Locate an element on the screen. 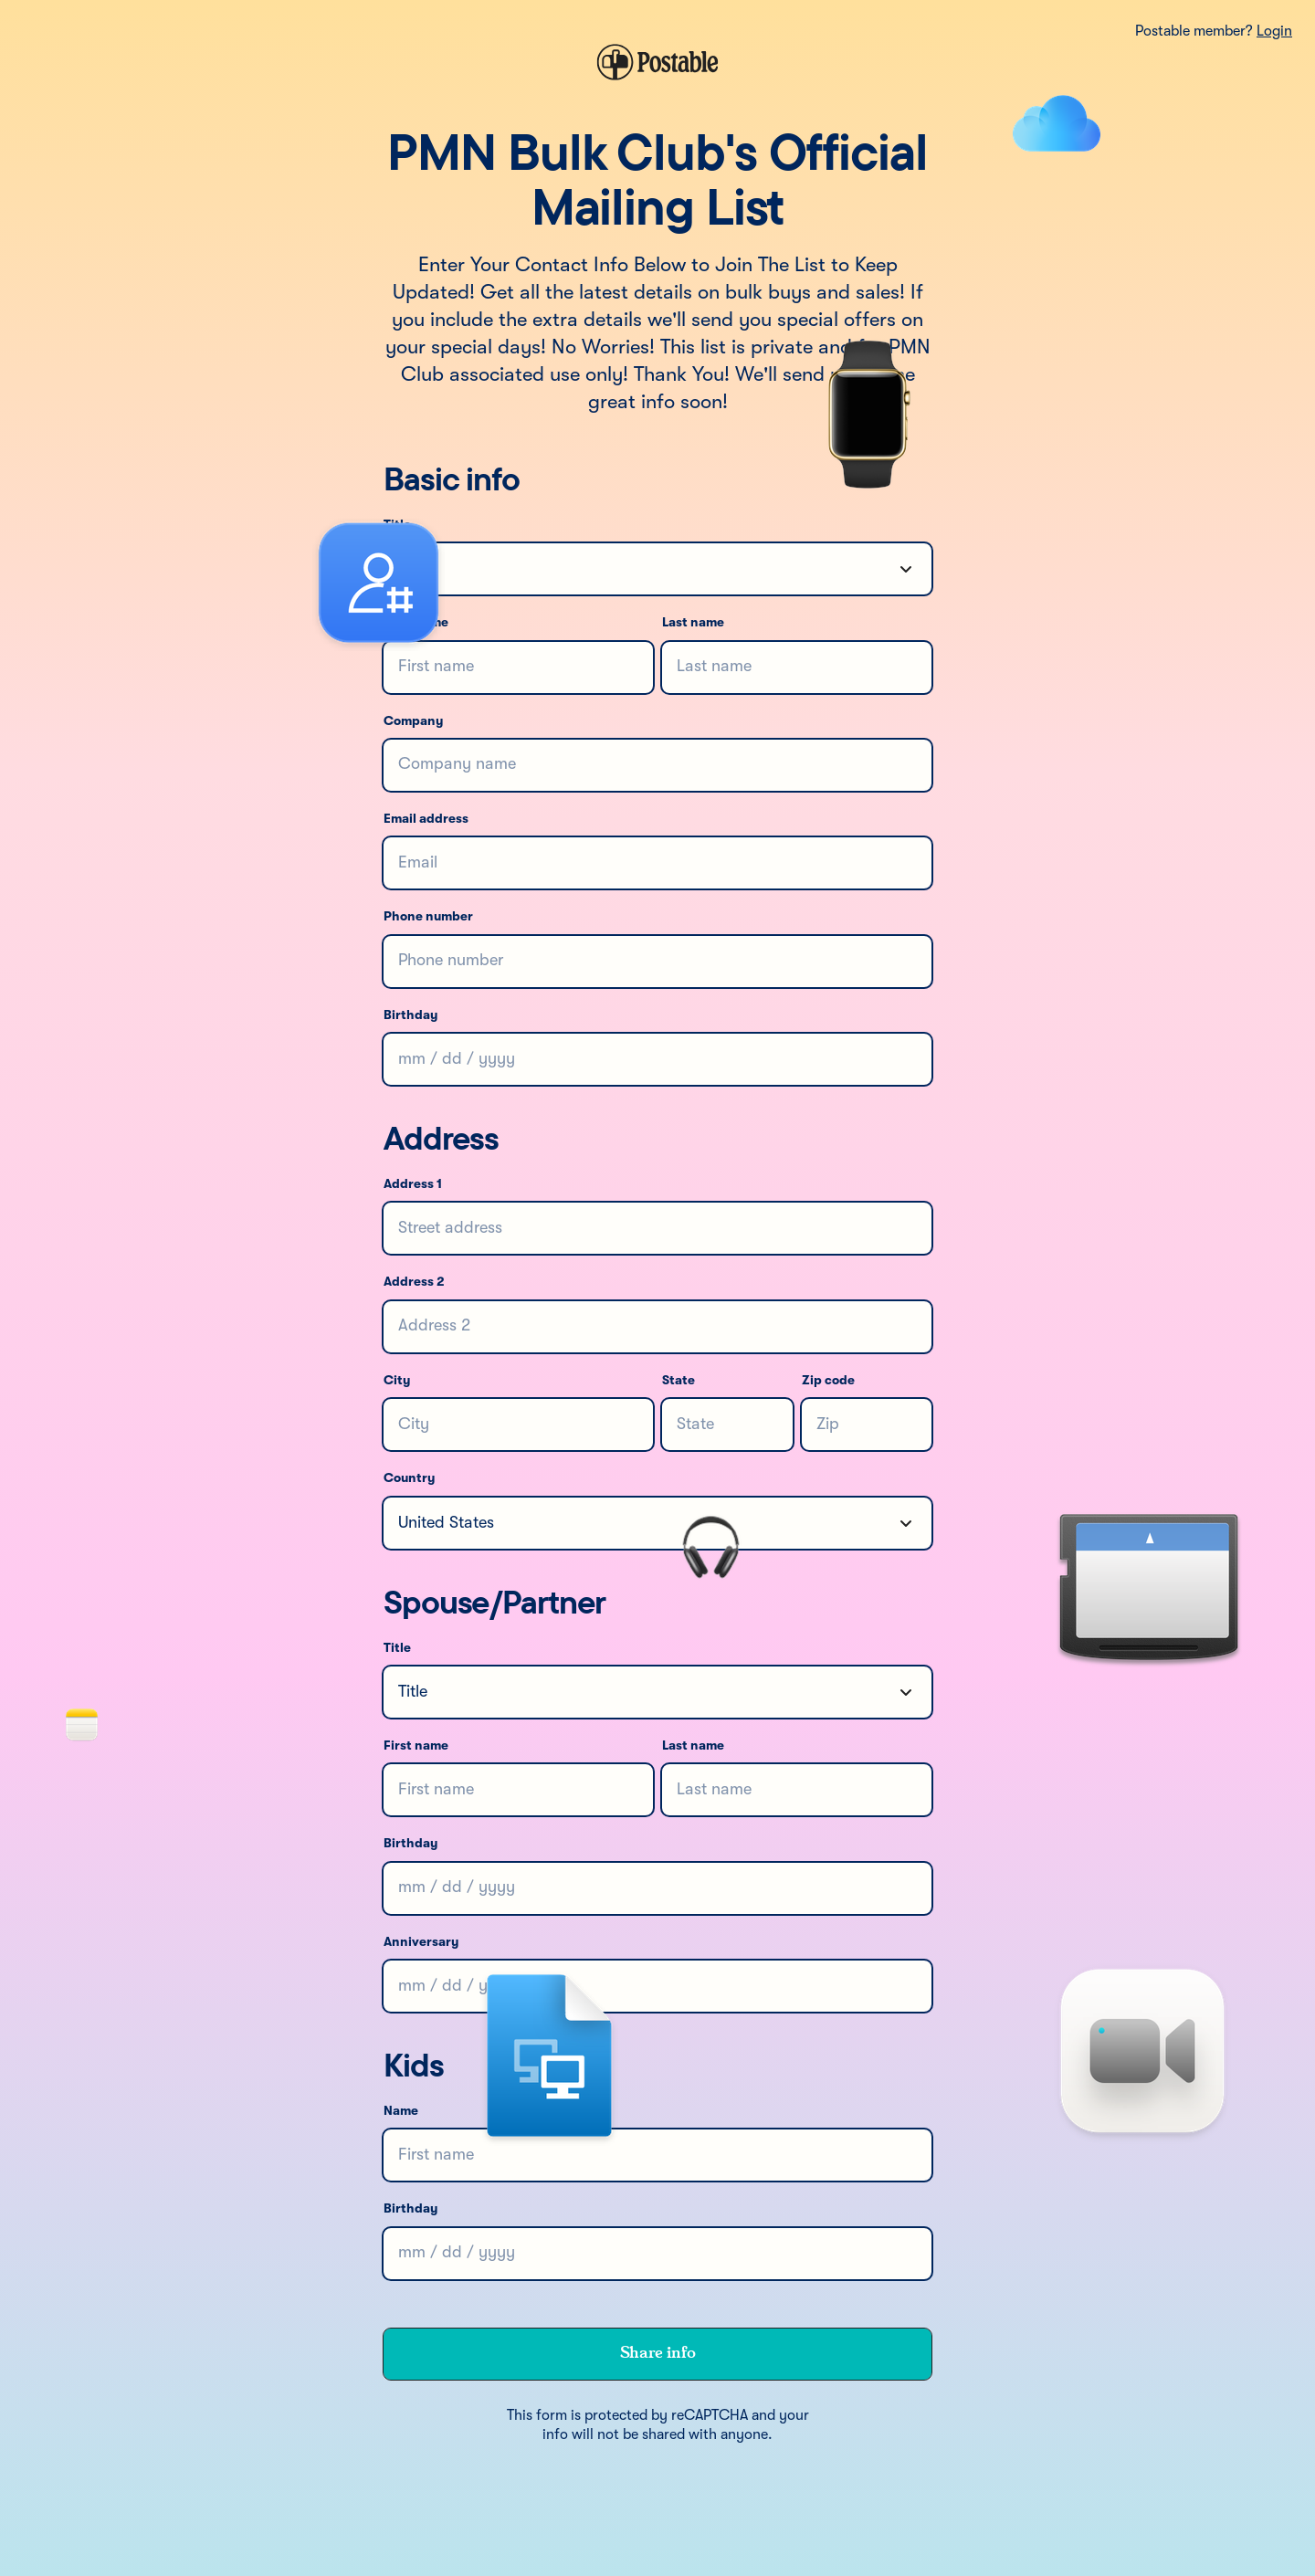 This screenshot has width=1315, height=2576. open iCloud Drive to access cloud-synced files is located at coordinates (1057, 123).